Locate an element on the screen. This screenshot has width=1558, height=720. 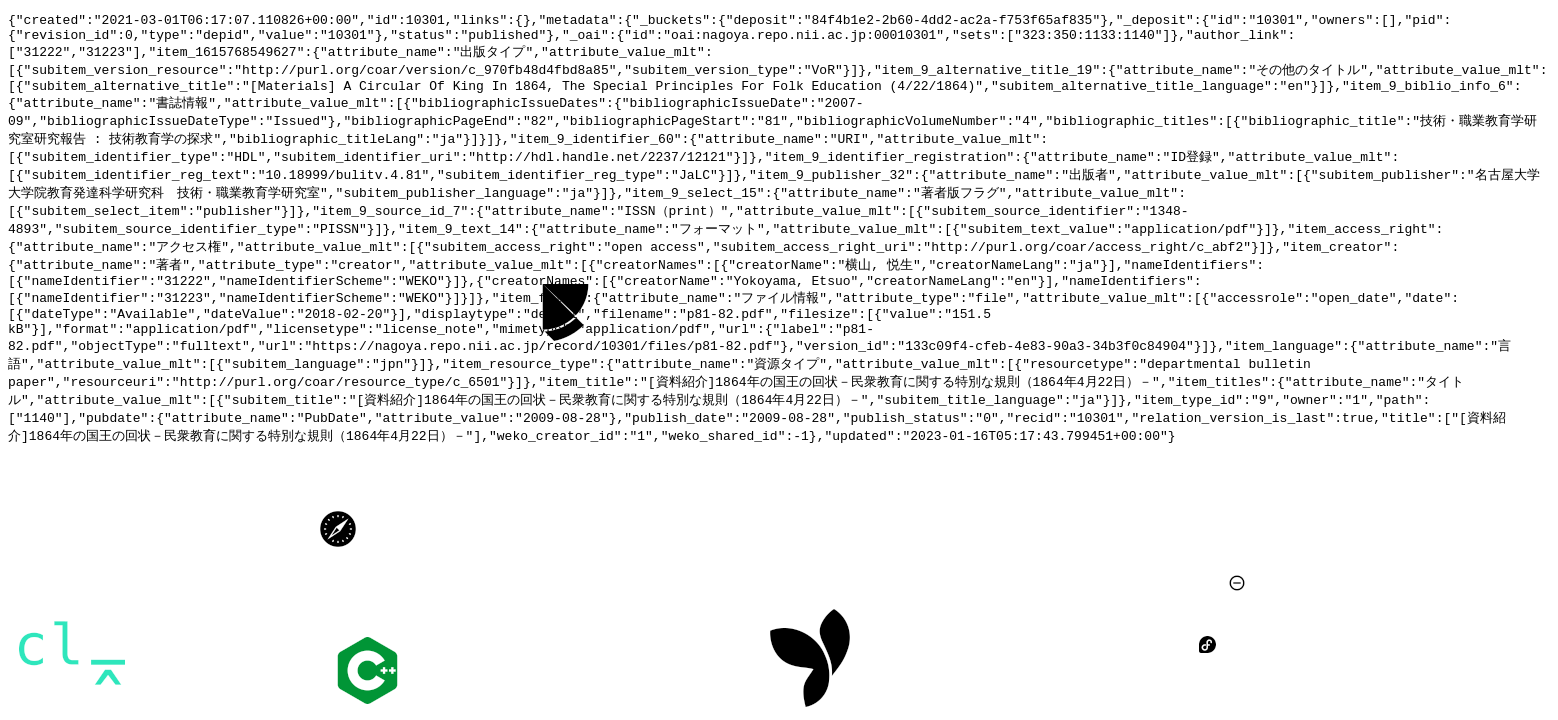
open Poetry package manager is located at coordinates (565, 312).